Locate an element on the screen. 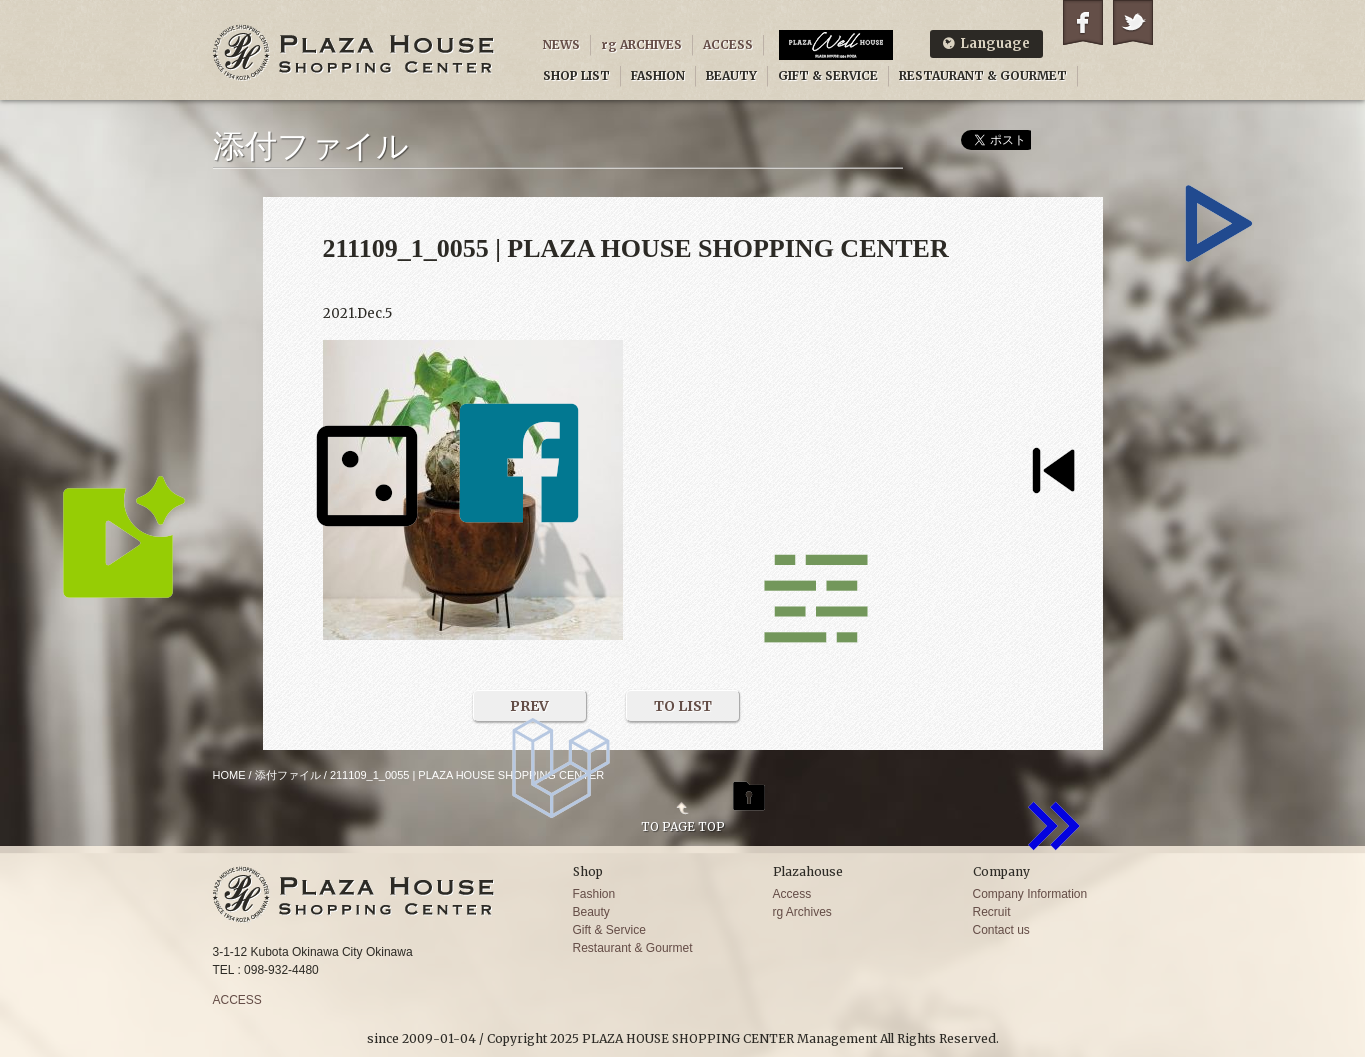 The height and width of the screenshot is (1057, 1365). skip to previous track is located at coordinates (1055, 470).